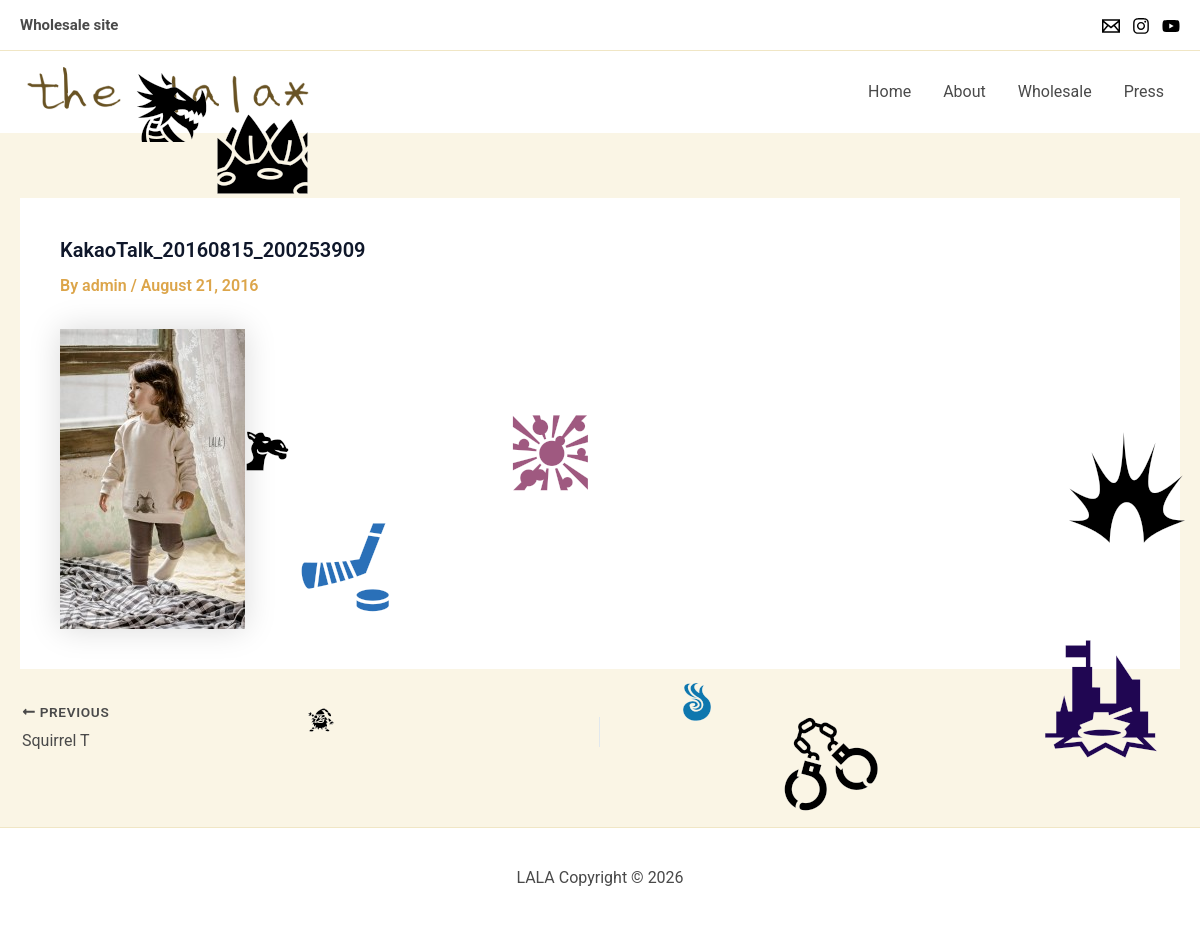 The image size is (1200, 928). I want to click on dinosaur or prehistoric content category, so click(262, 148).